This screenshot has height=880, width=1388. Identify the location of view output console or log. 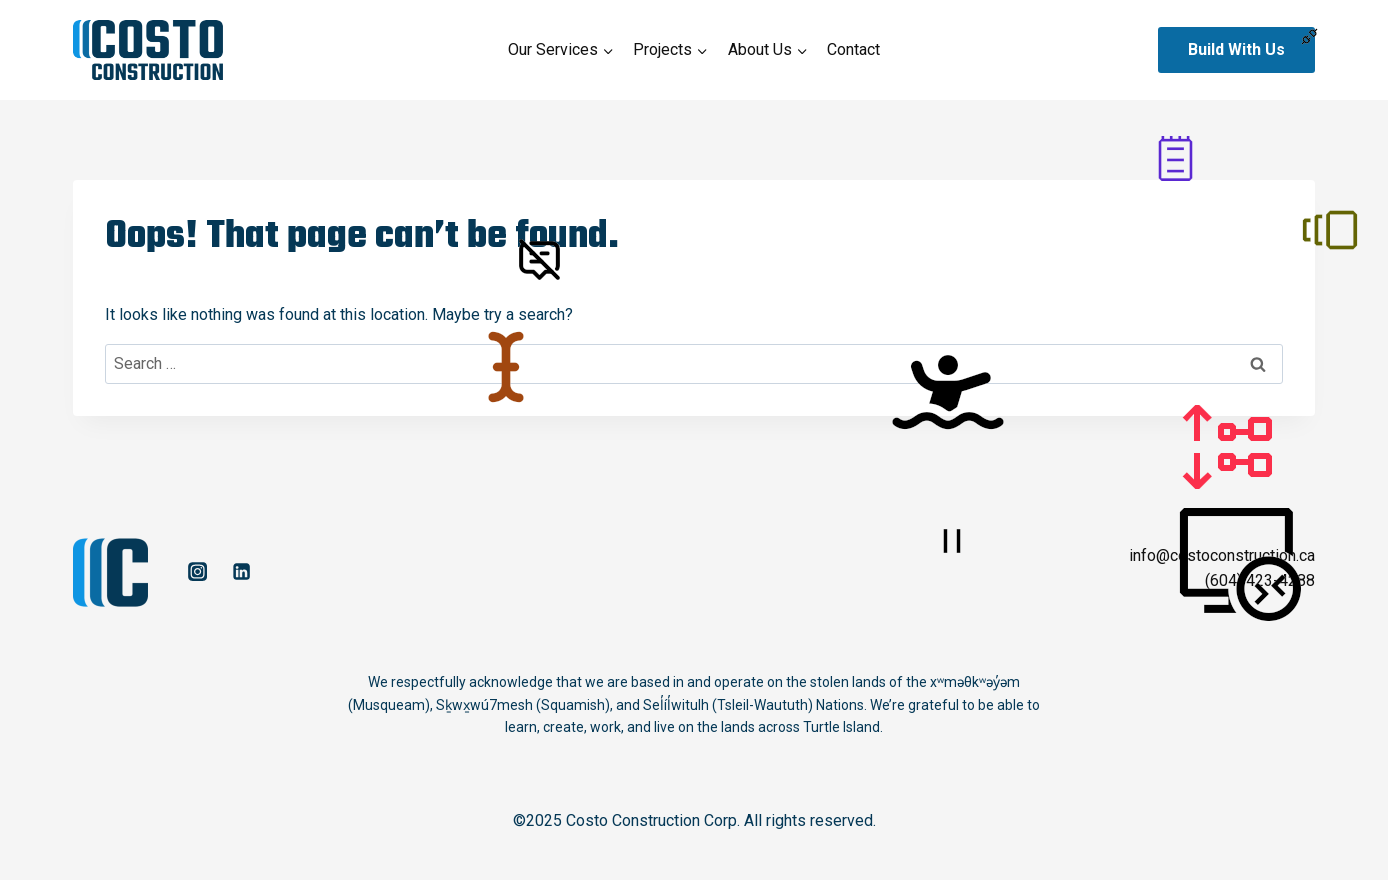
(1175, 158).